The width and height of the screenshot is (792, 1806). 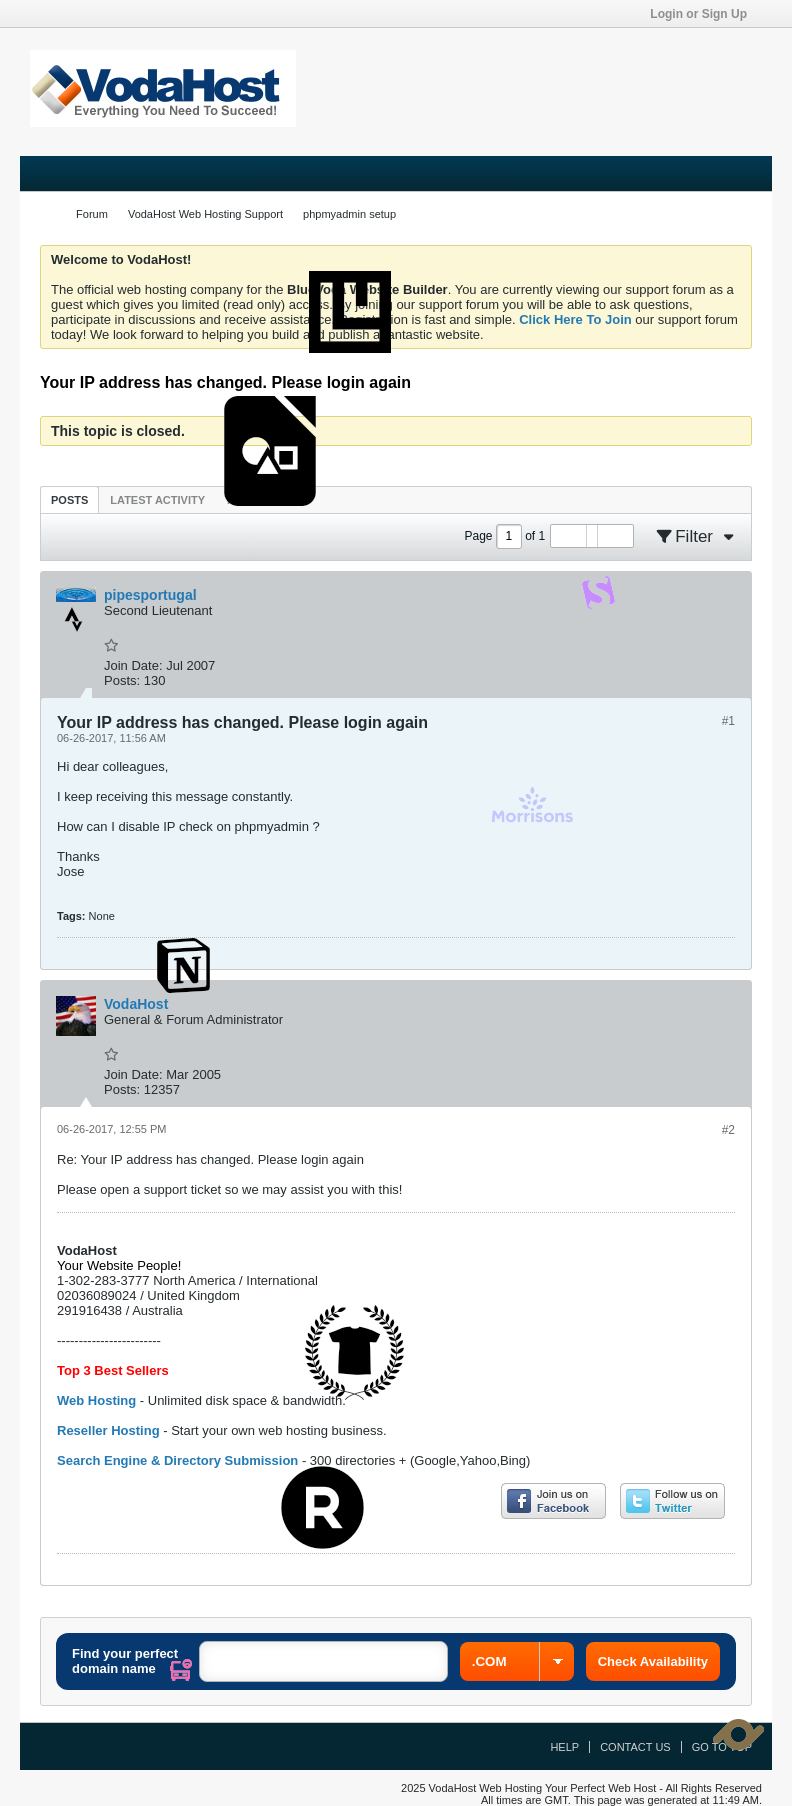 I want to click on open LibreOffice Draw application, so click(x=270, y=451).